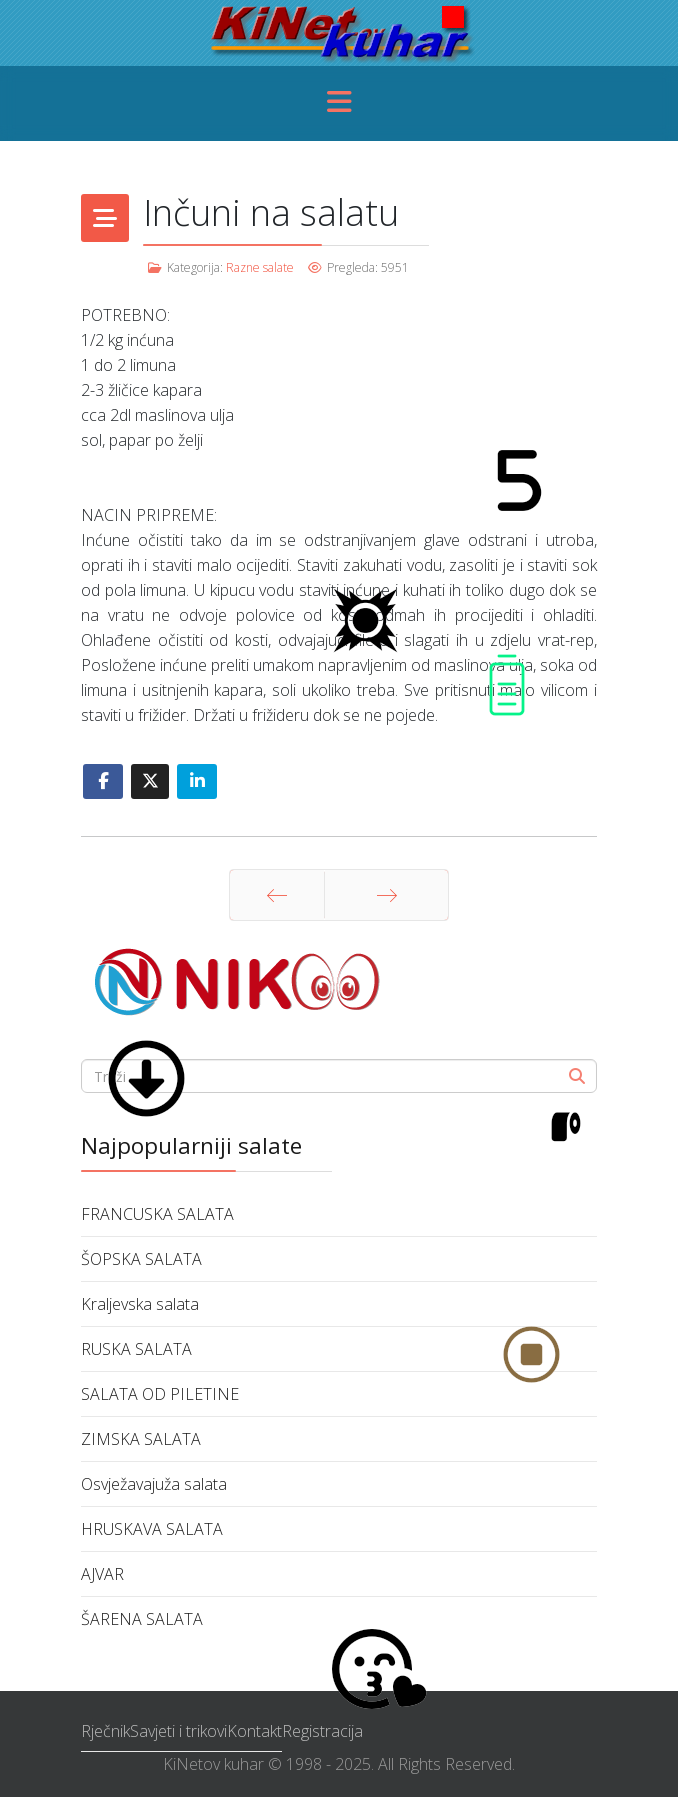  Describe the element at coordinates (531, 1354) in the screenshot. I see `stop media playback` at that location.